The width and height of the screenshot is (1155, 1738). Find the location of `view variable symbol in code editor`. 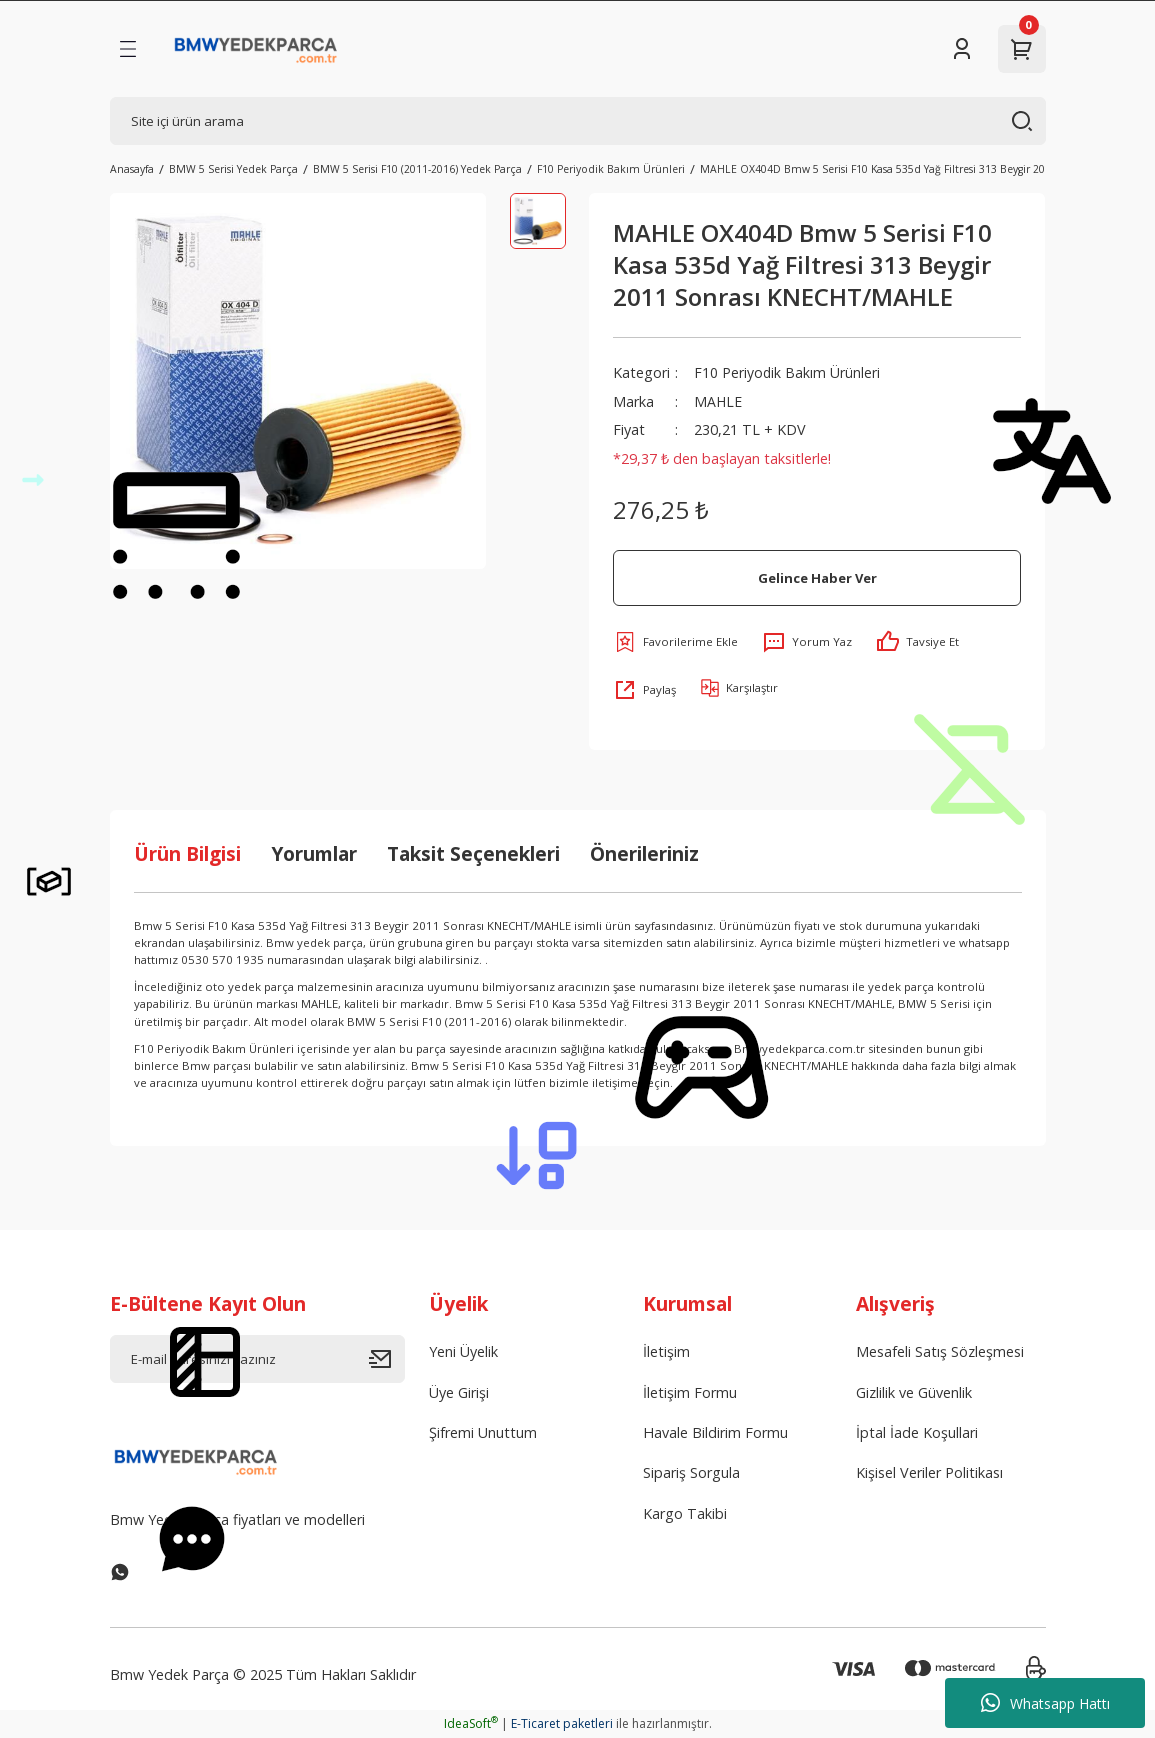

view variable symbol in code editor is located at coordinates (49, 880).